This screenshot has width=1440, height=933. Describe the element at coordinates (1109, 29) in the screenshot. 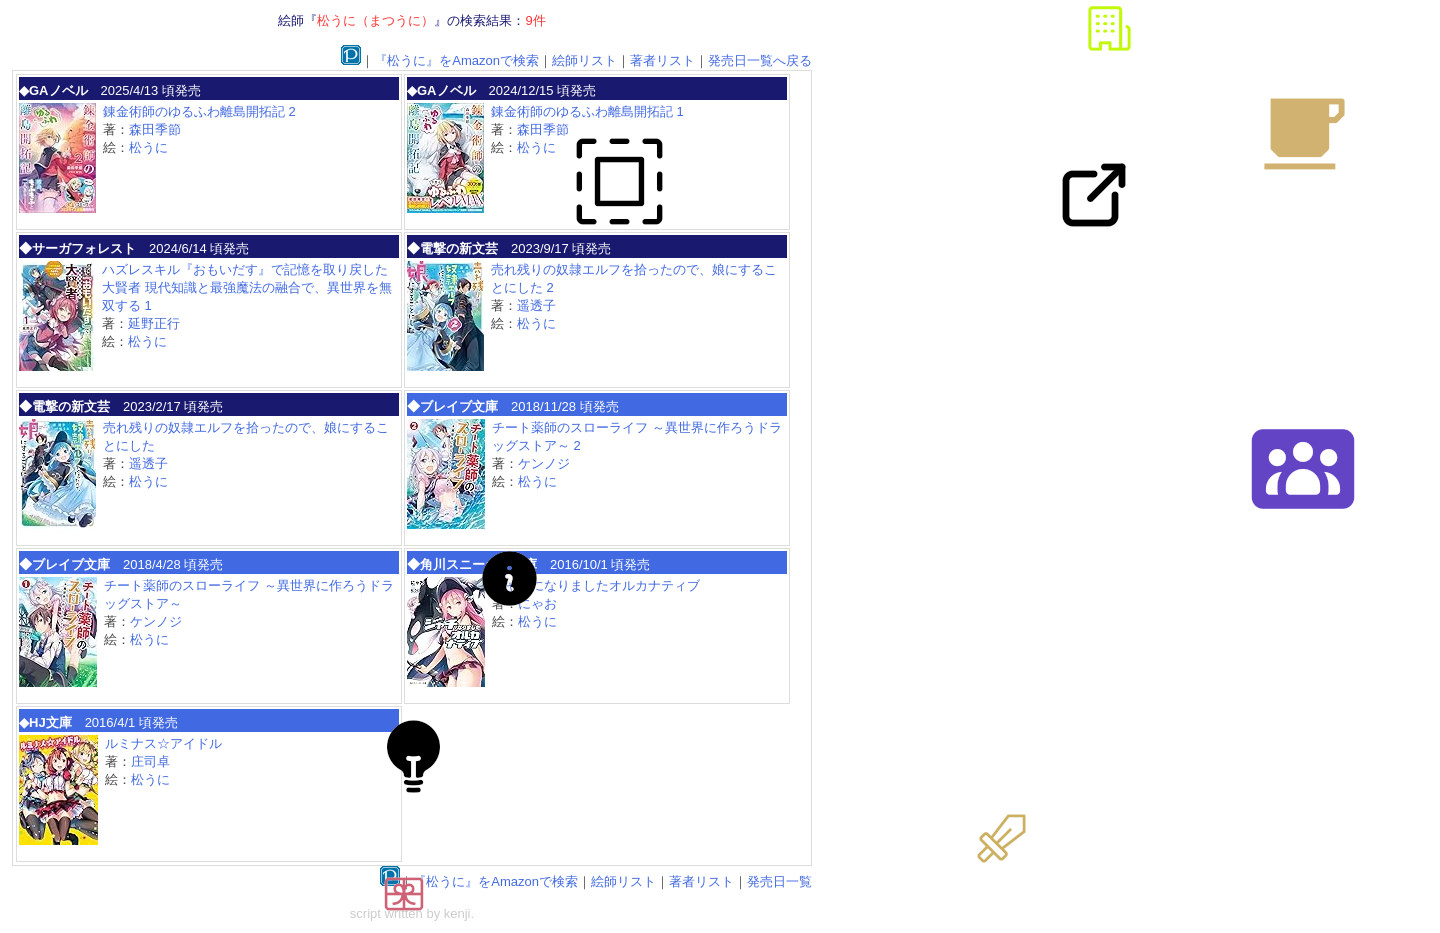

I see `view organization or team settings` at that location.